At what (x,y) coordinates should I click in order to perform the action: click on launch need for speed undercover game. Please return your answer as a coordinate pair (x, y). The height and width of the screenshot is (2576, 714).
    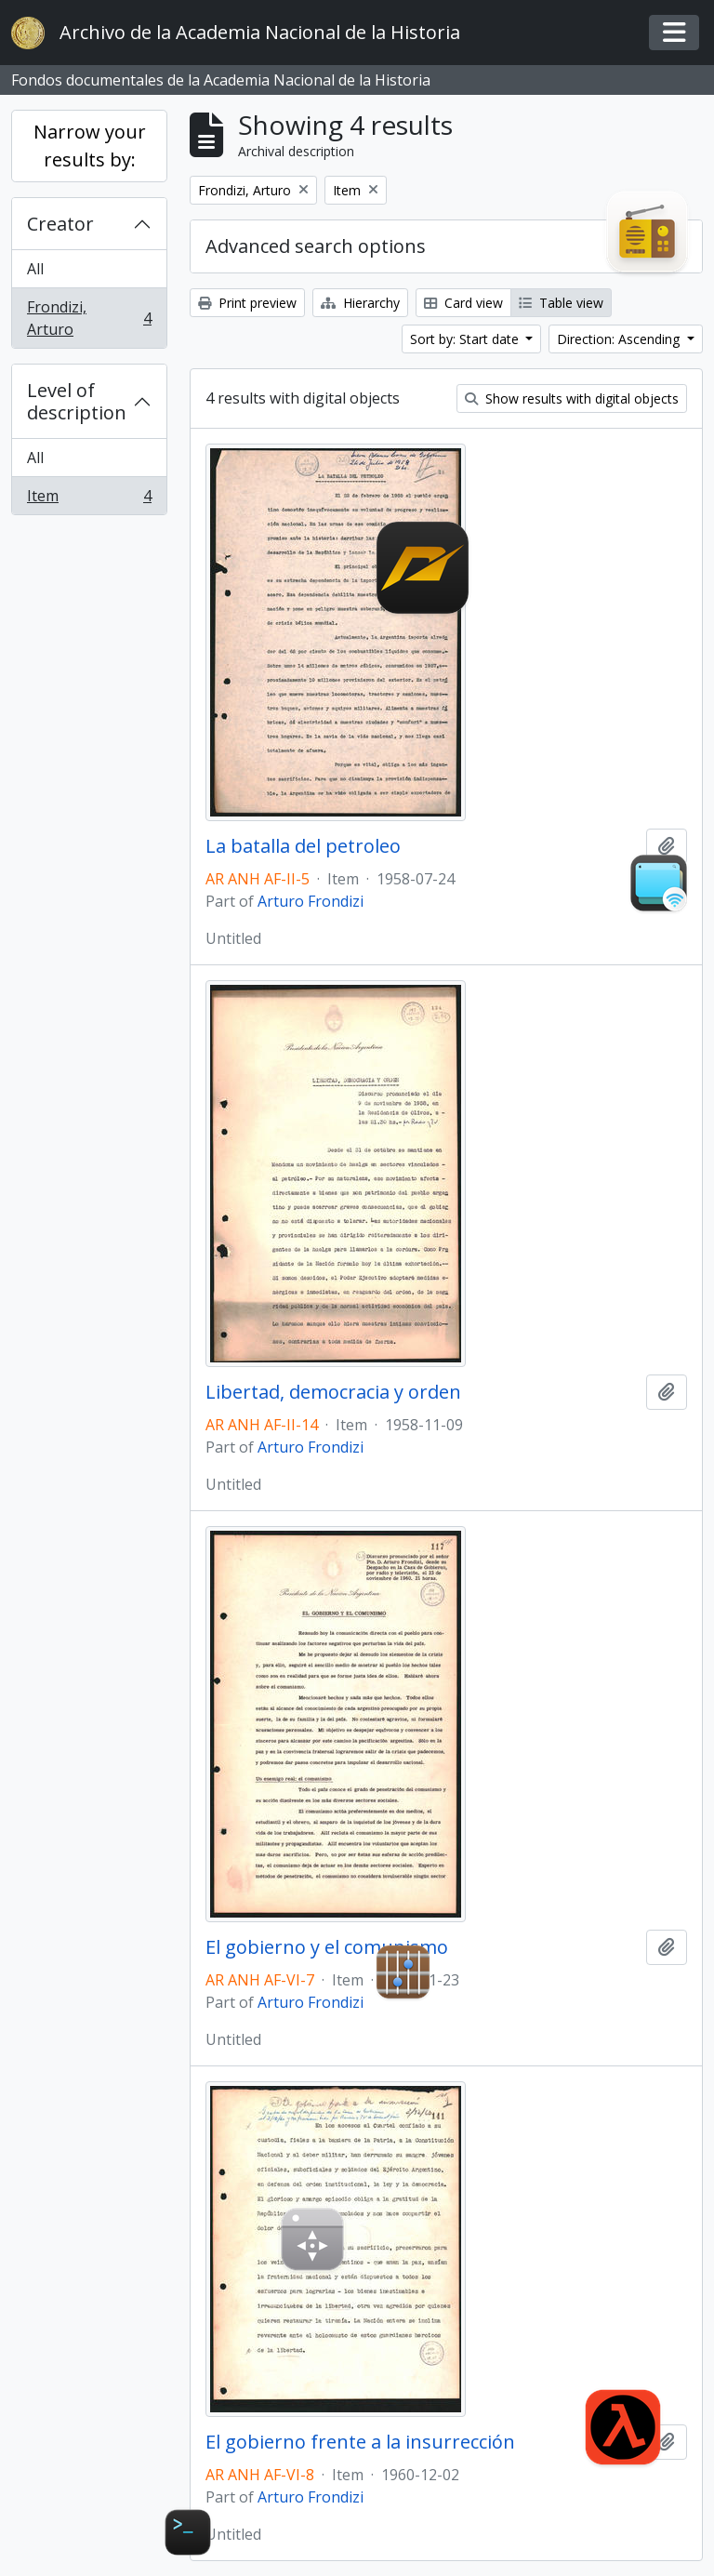
    Looking at the image, I should click on (422, 567).